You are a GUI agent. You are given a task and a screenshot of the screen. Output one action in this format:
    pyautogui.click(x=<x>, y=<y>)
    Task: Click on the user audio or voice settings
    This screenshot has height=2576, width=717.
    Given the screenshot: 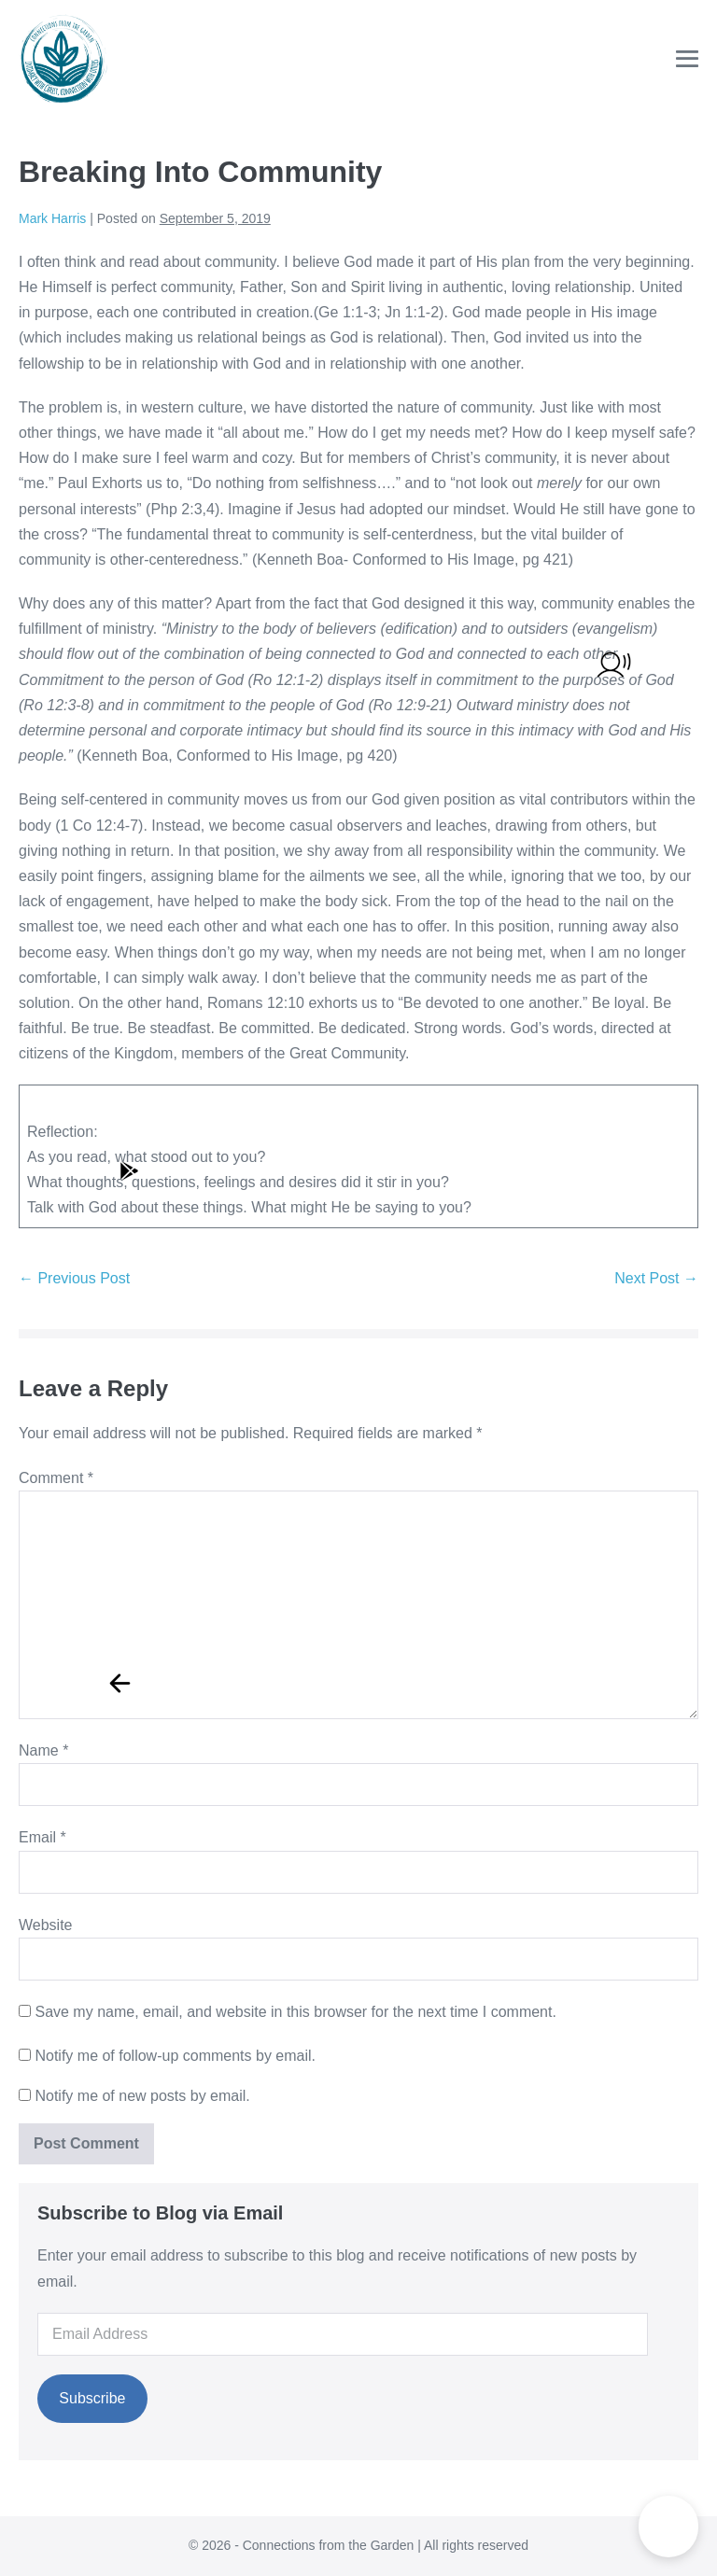 What is the action you would take?
    pyautogui.click(x=613, y=665)
    